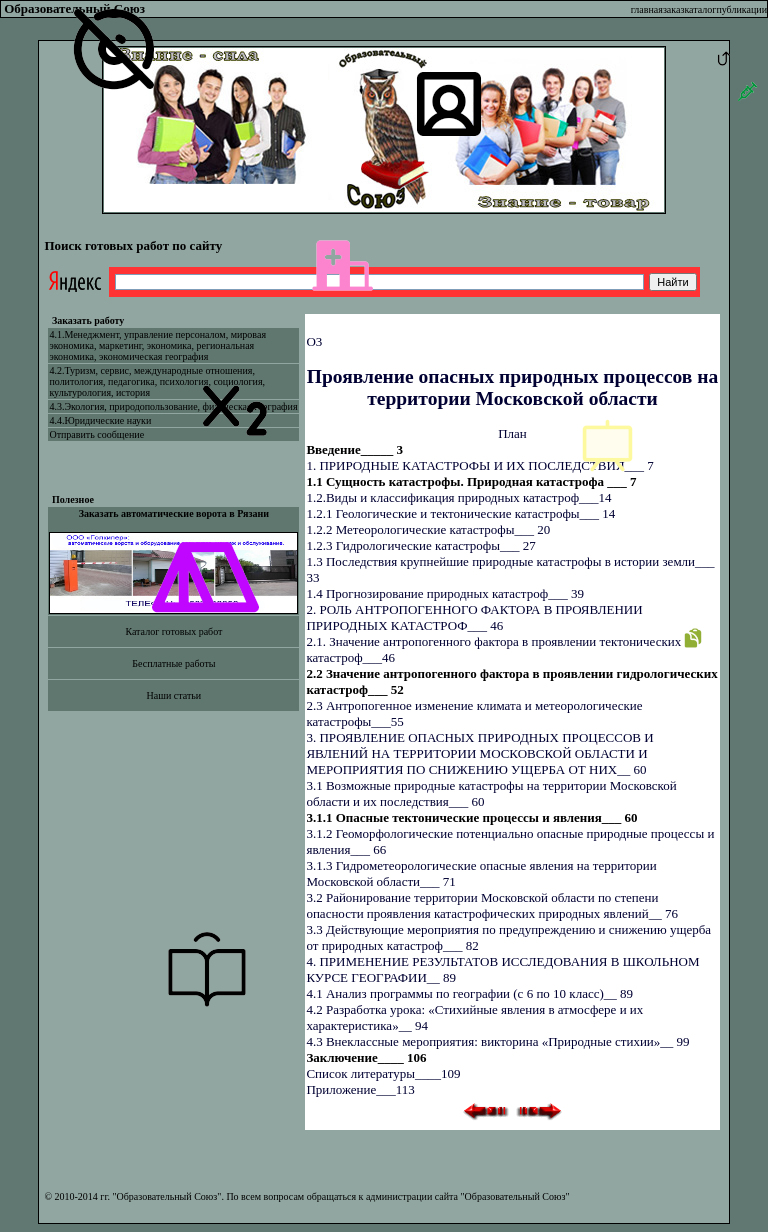  Describe the element at coordinates (207, 968) in the screenshot. I see `view user profile or contact details` at that location.